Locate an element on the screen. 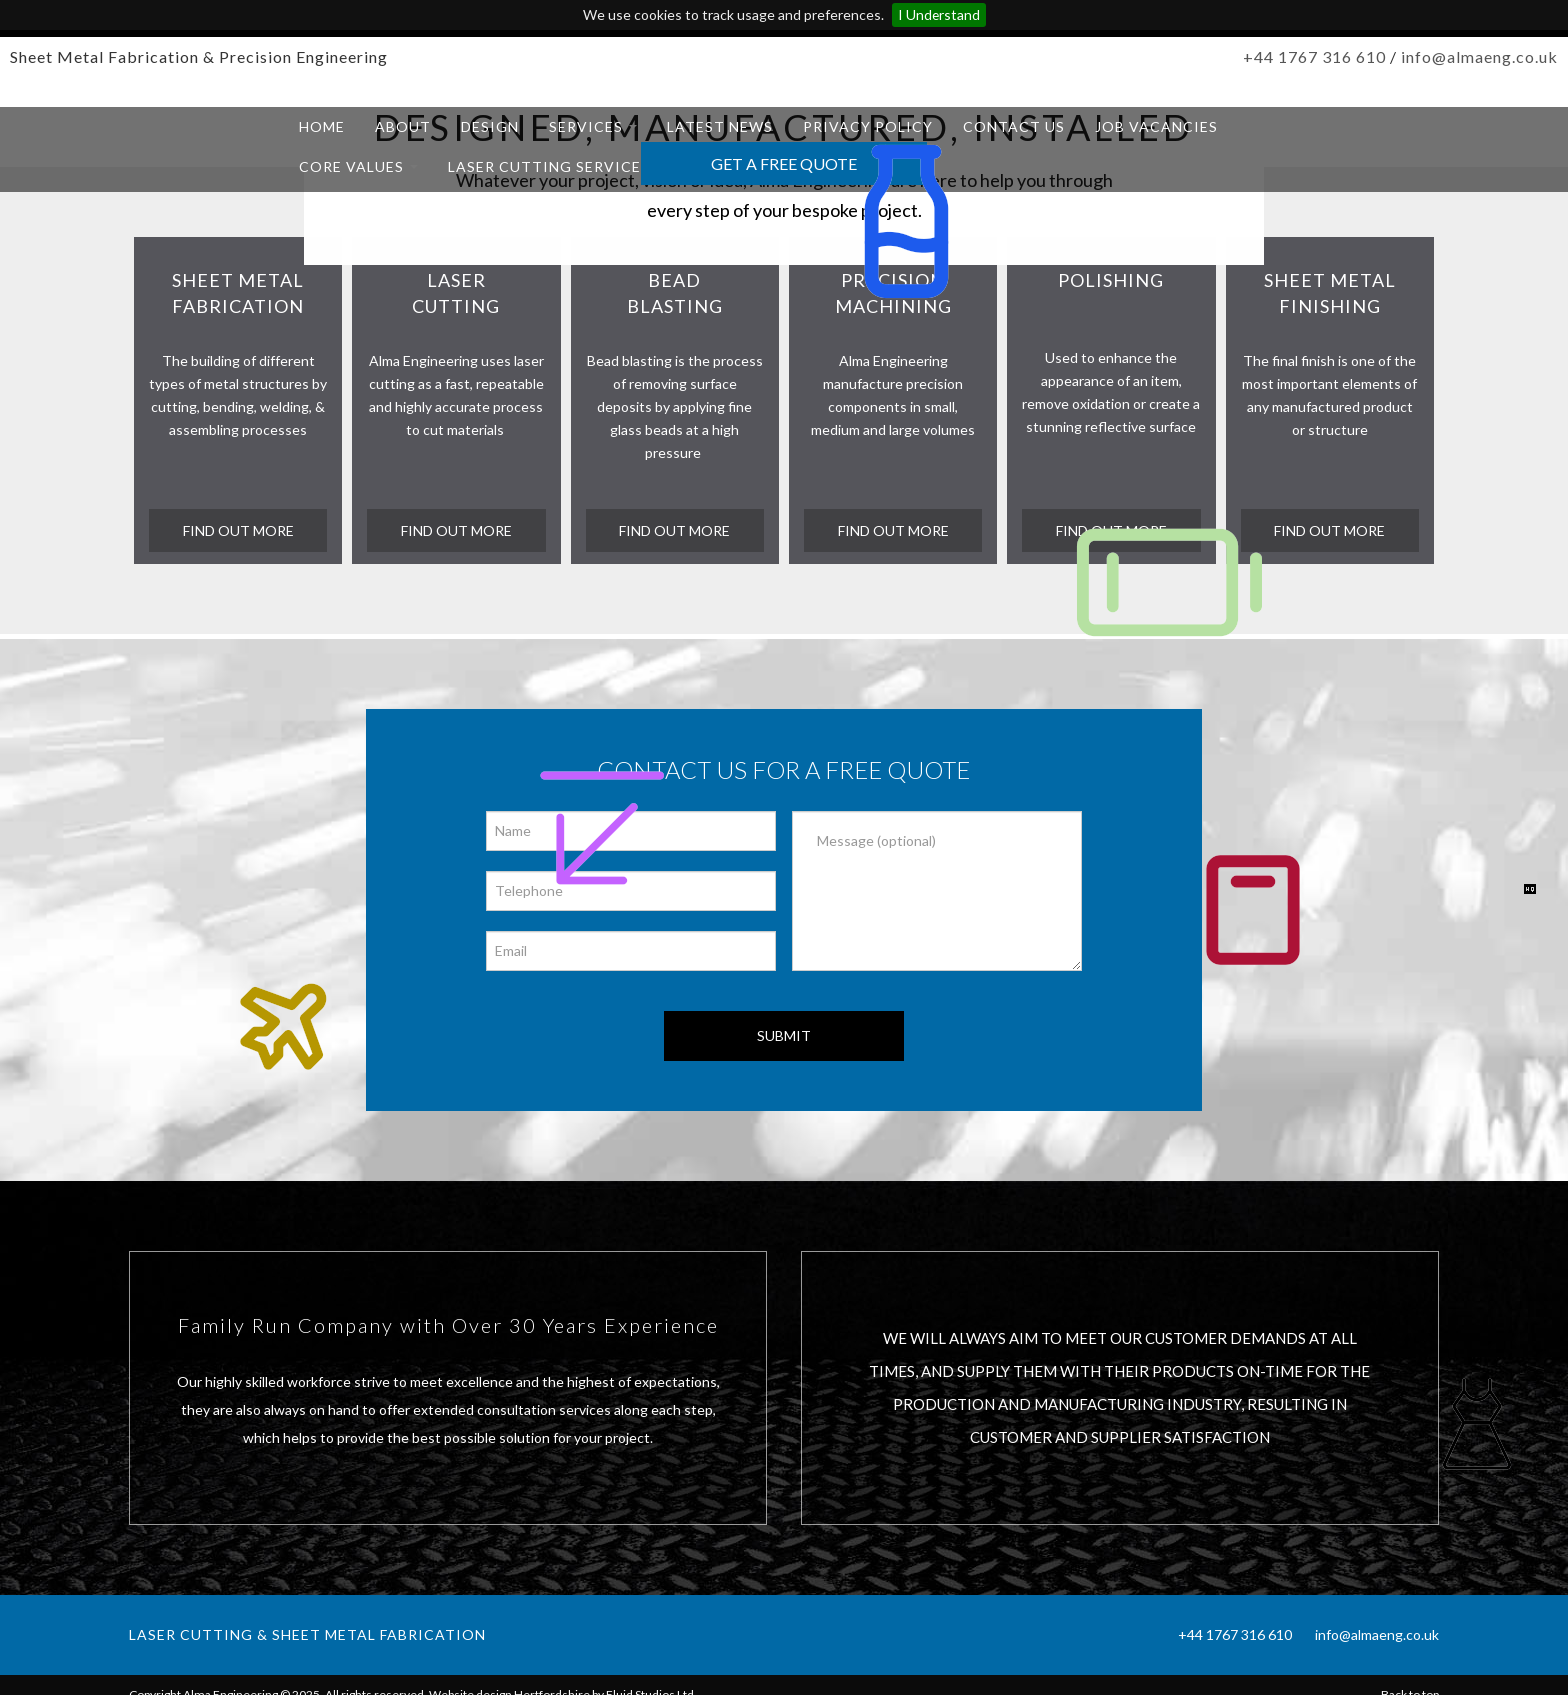 This screenshot has height=1695, width=1568. indicates low battery status is located at coordinates (1166, 582).